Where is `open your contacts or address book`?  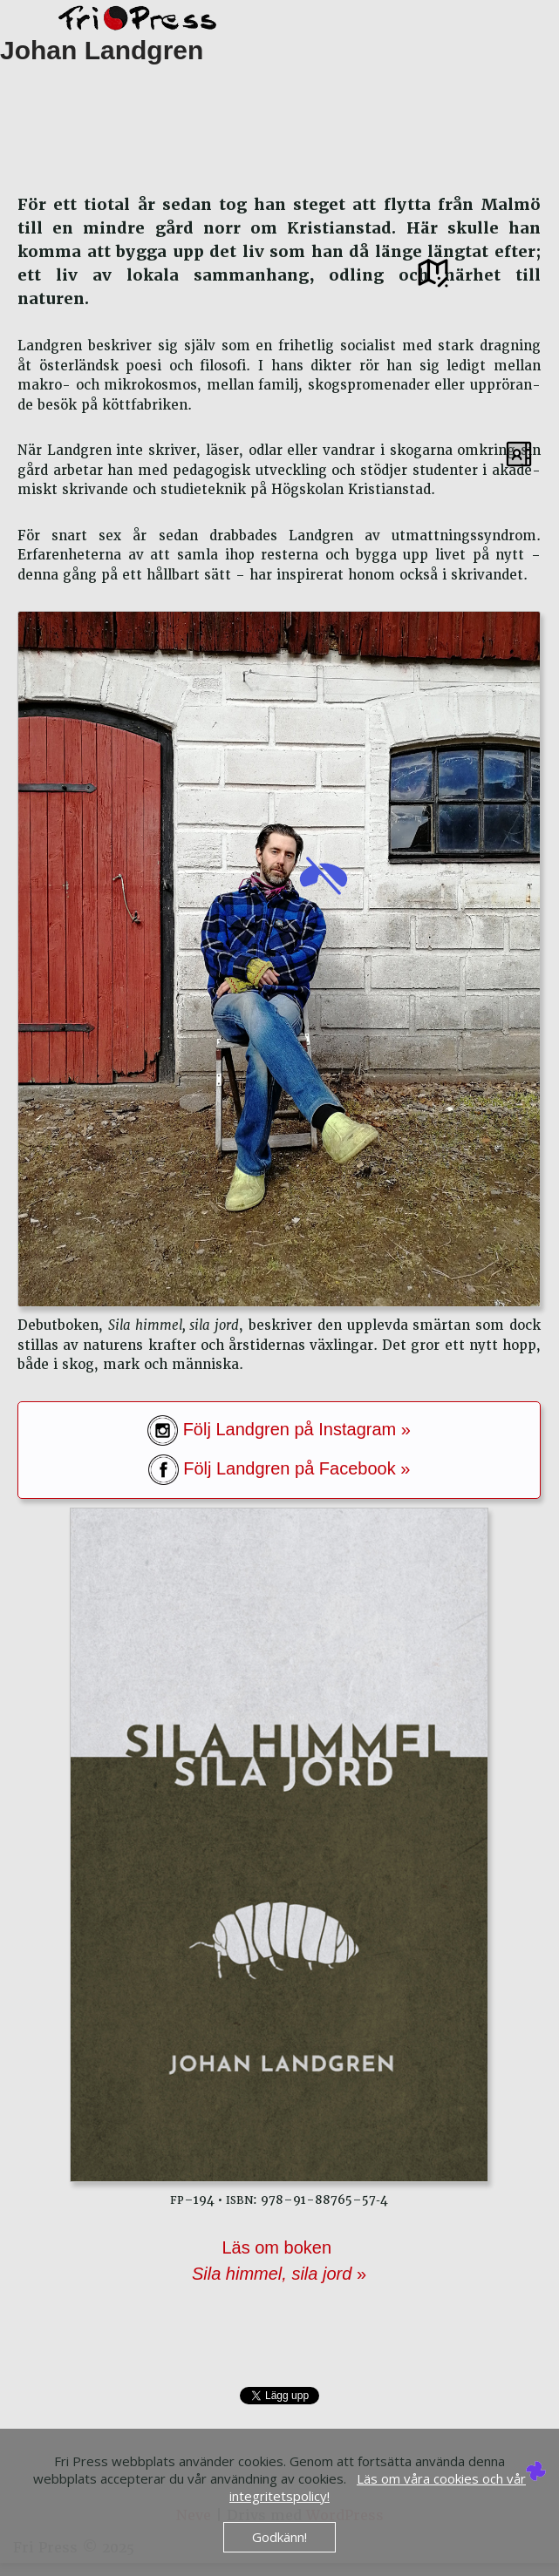
open your contacts or address book is located at coordinates (519, 454).